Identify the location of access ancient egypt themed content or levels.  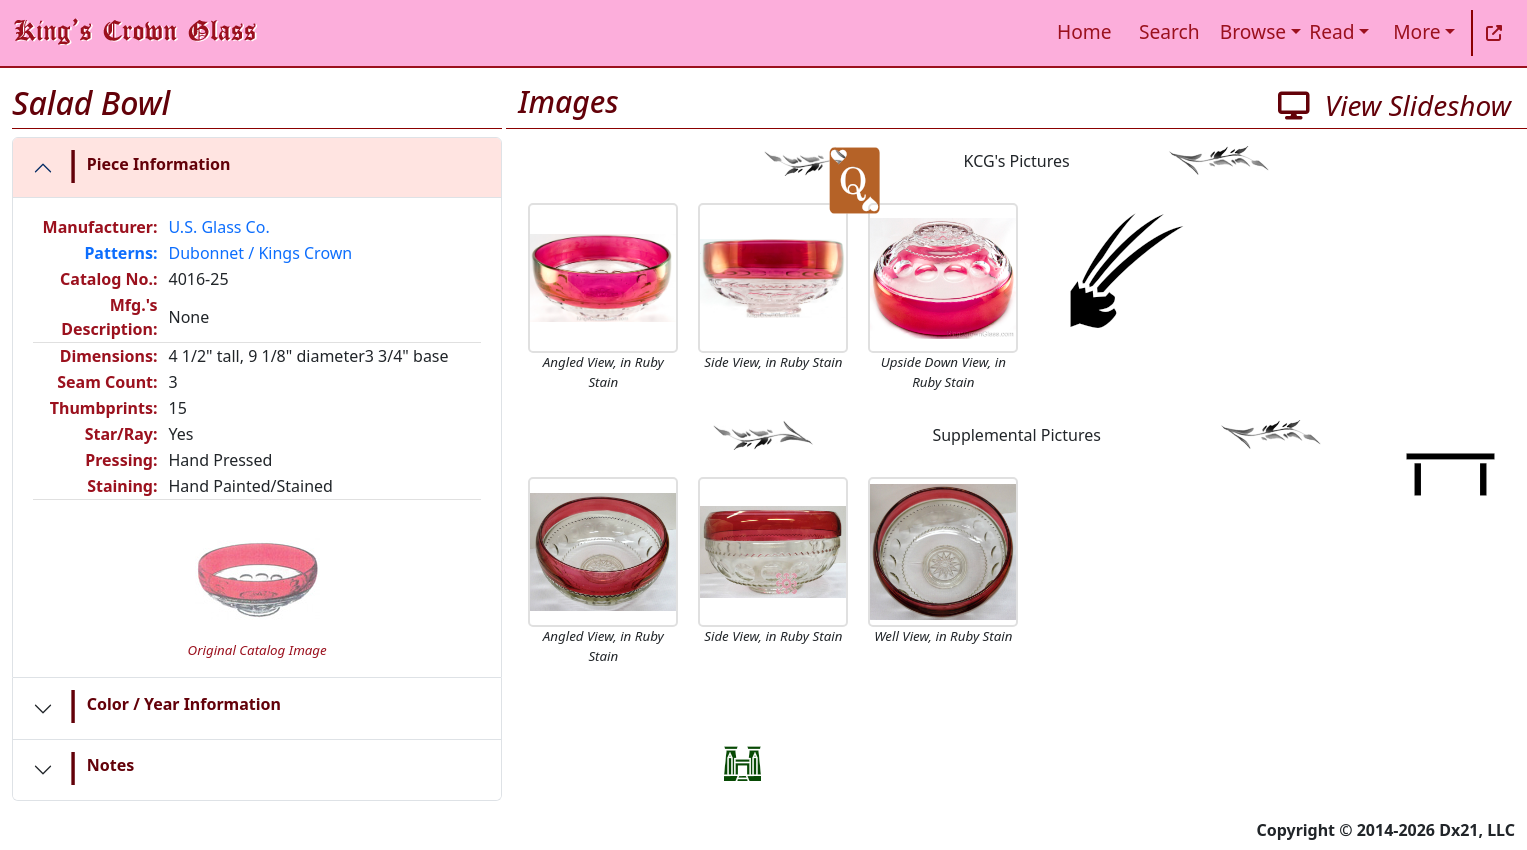
(742, 762).